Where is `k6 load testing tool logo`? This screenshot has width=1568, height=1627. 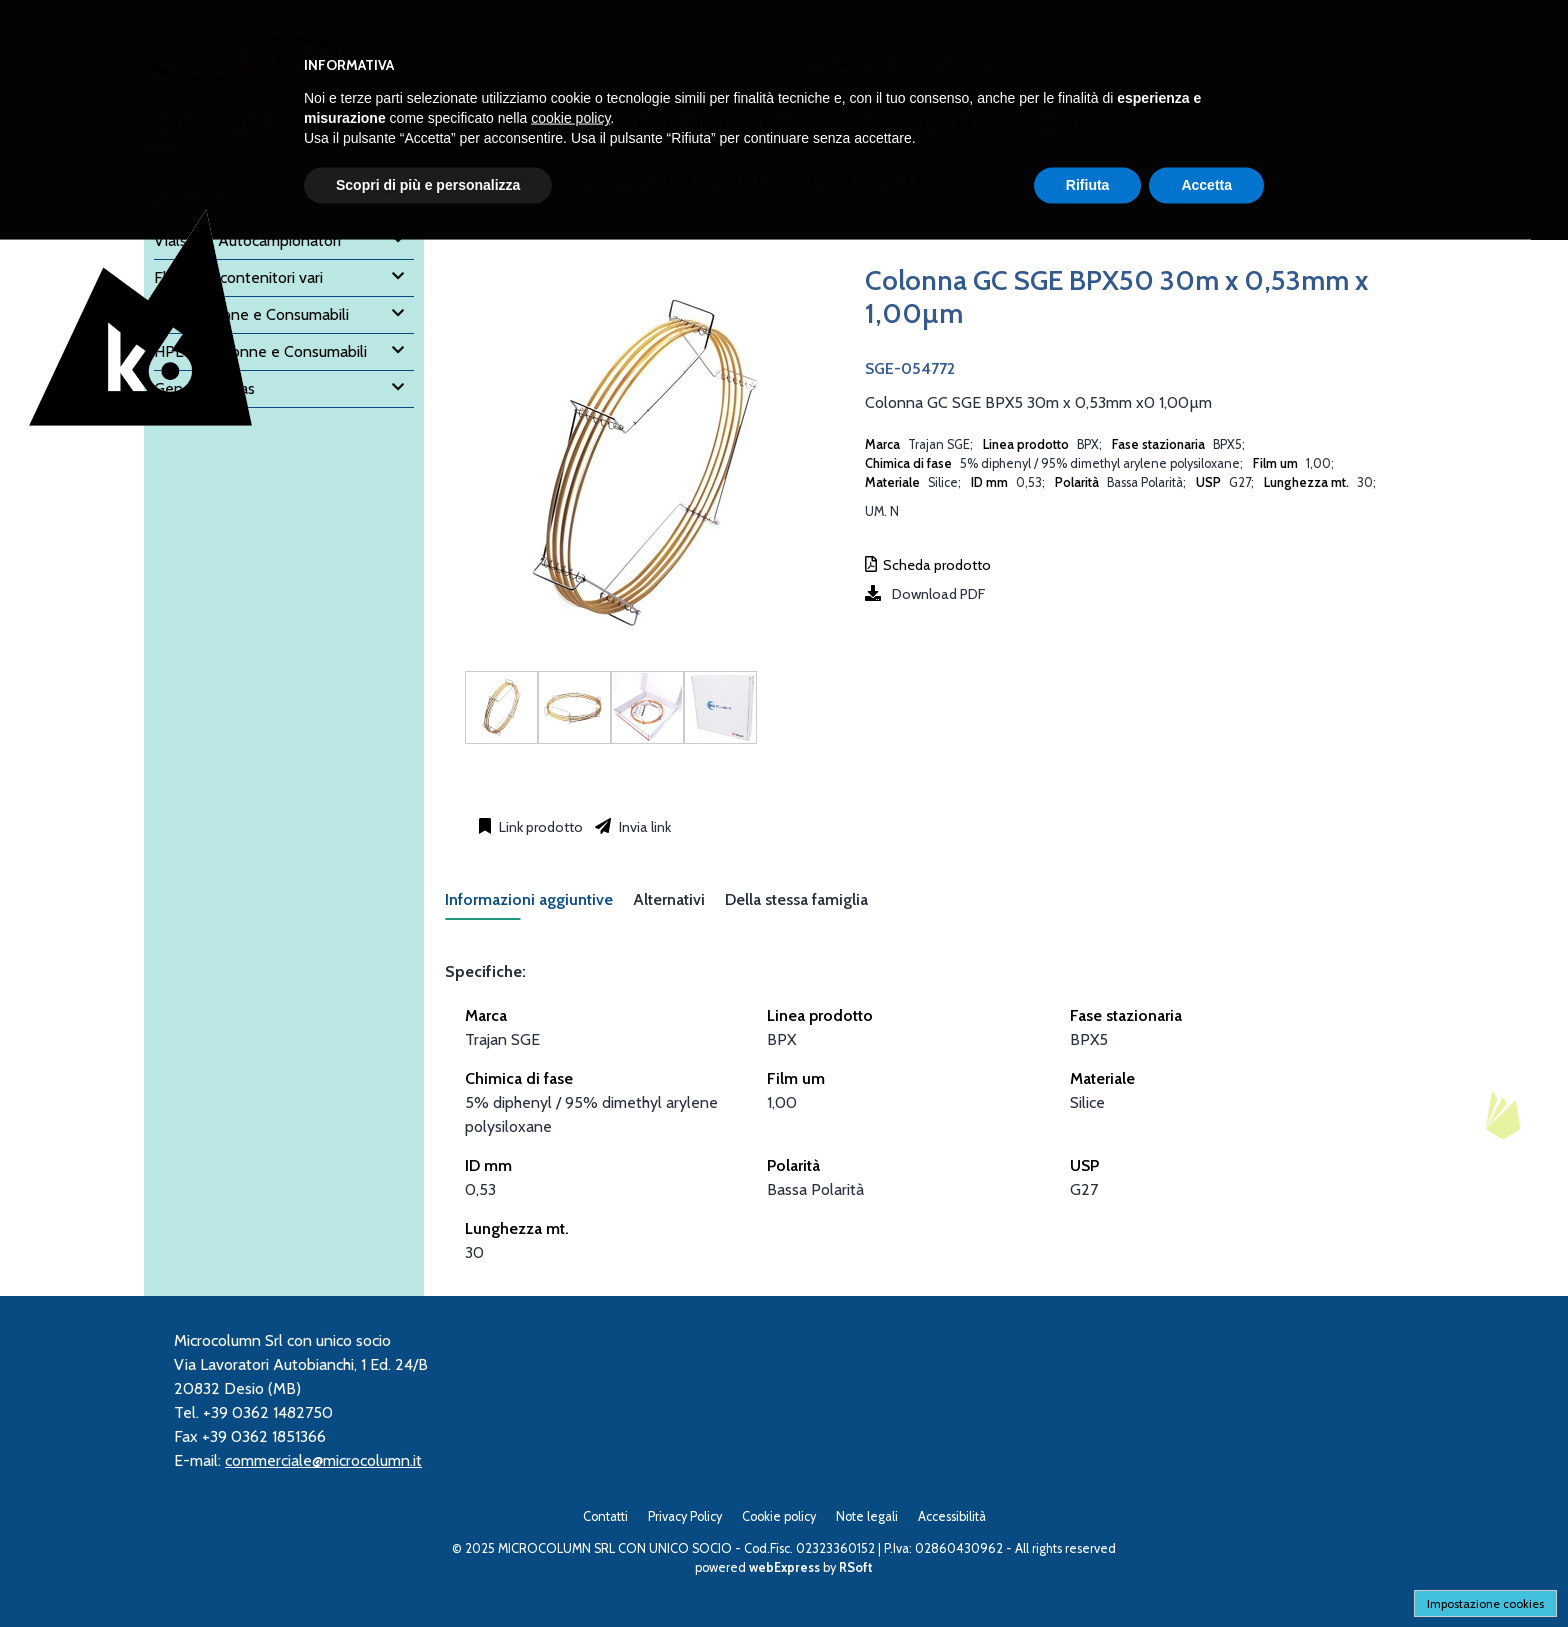 k6 load testing tool logo is located at coordinates (140, 317).